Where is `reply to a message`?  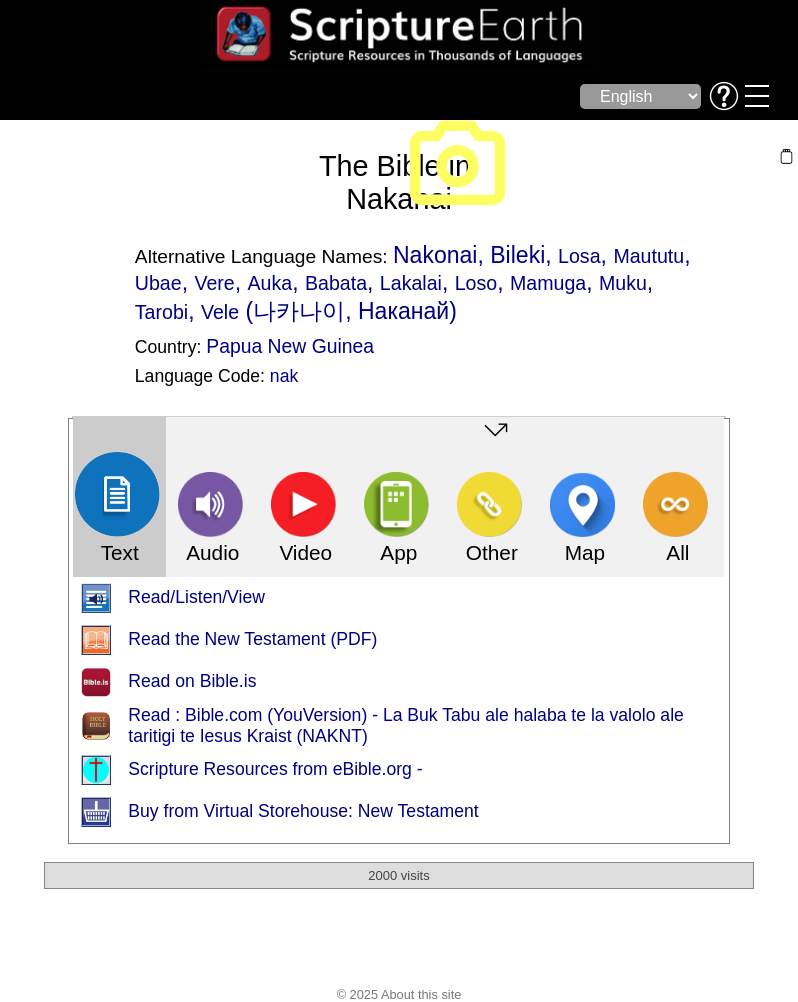
reply to a message is located at coordinates (496, 429).